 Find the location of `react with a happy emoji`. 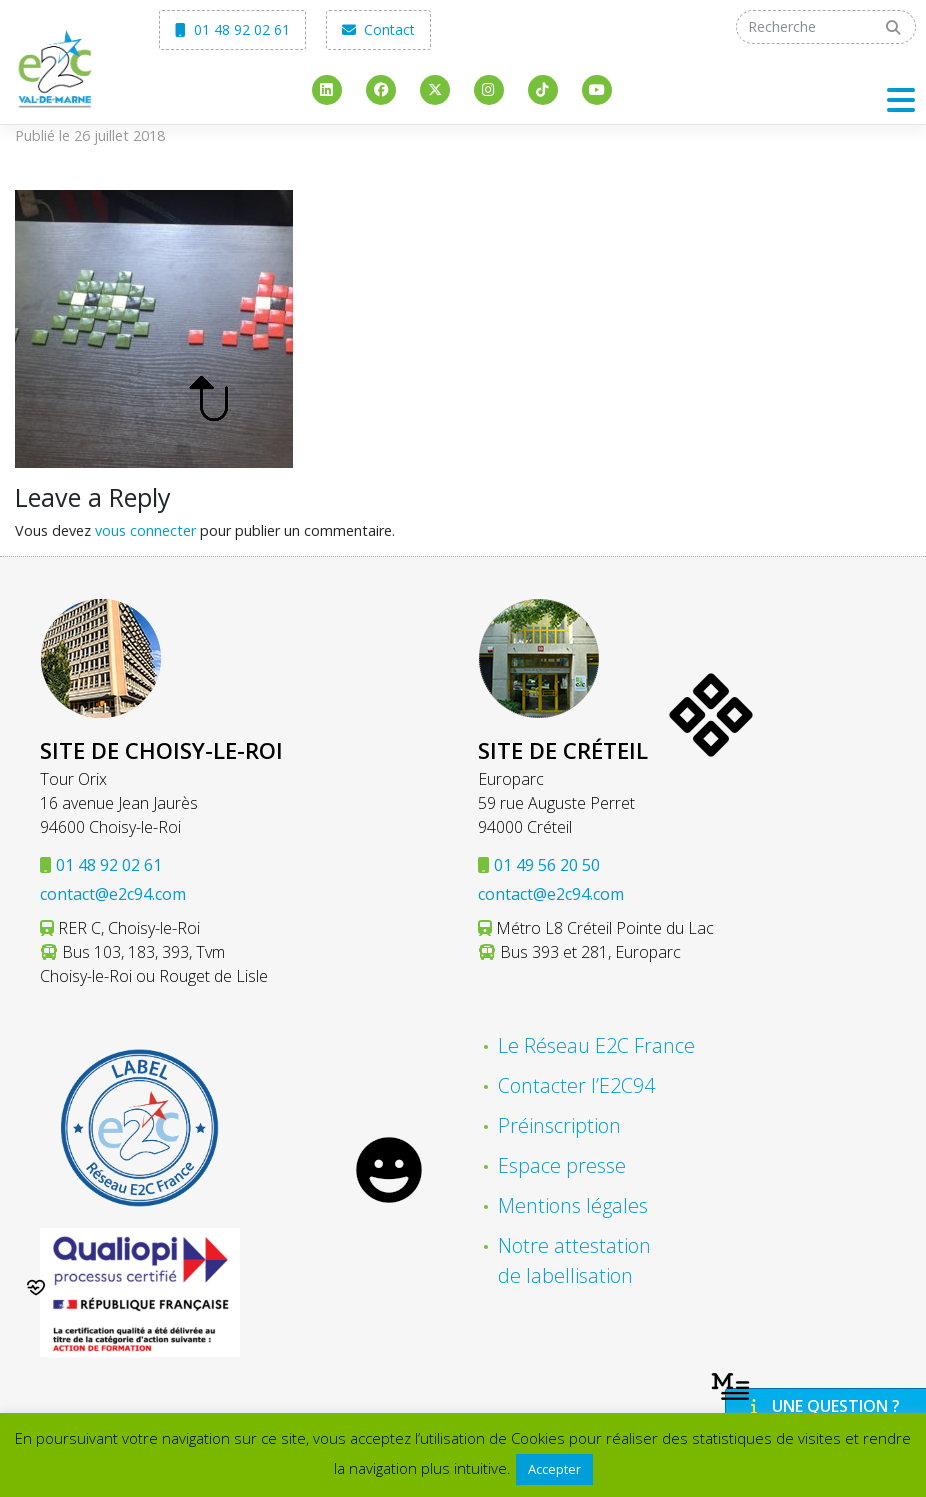

react with a happy emoji is located at coordinates (389, 1170).